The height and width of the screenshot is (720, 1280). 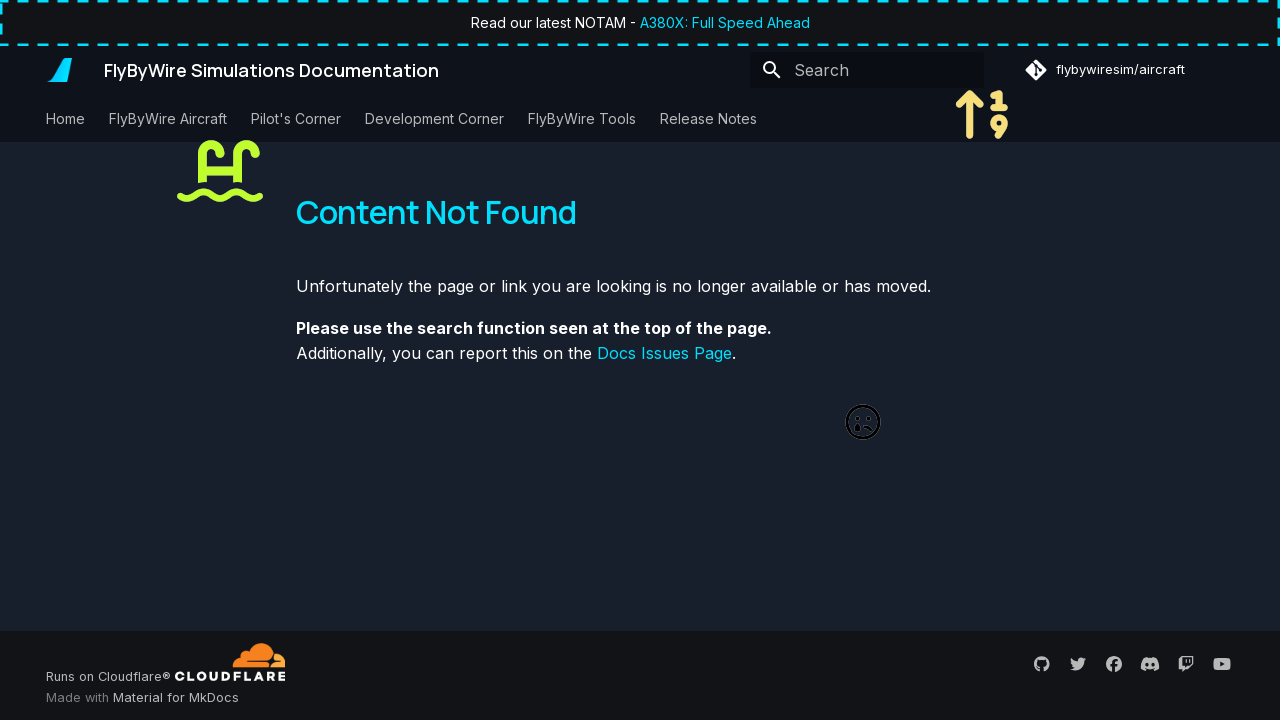 I want to click on sort numbers in ascending order, so click(x=983, y=114).